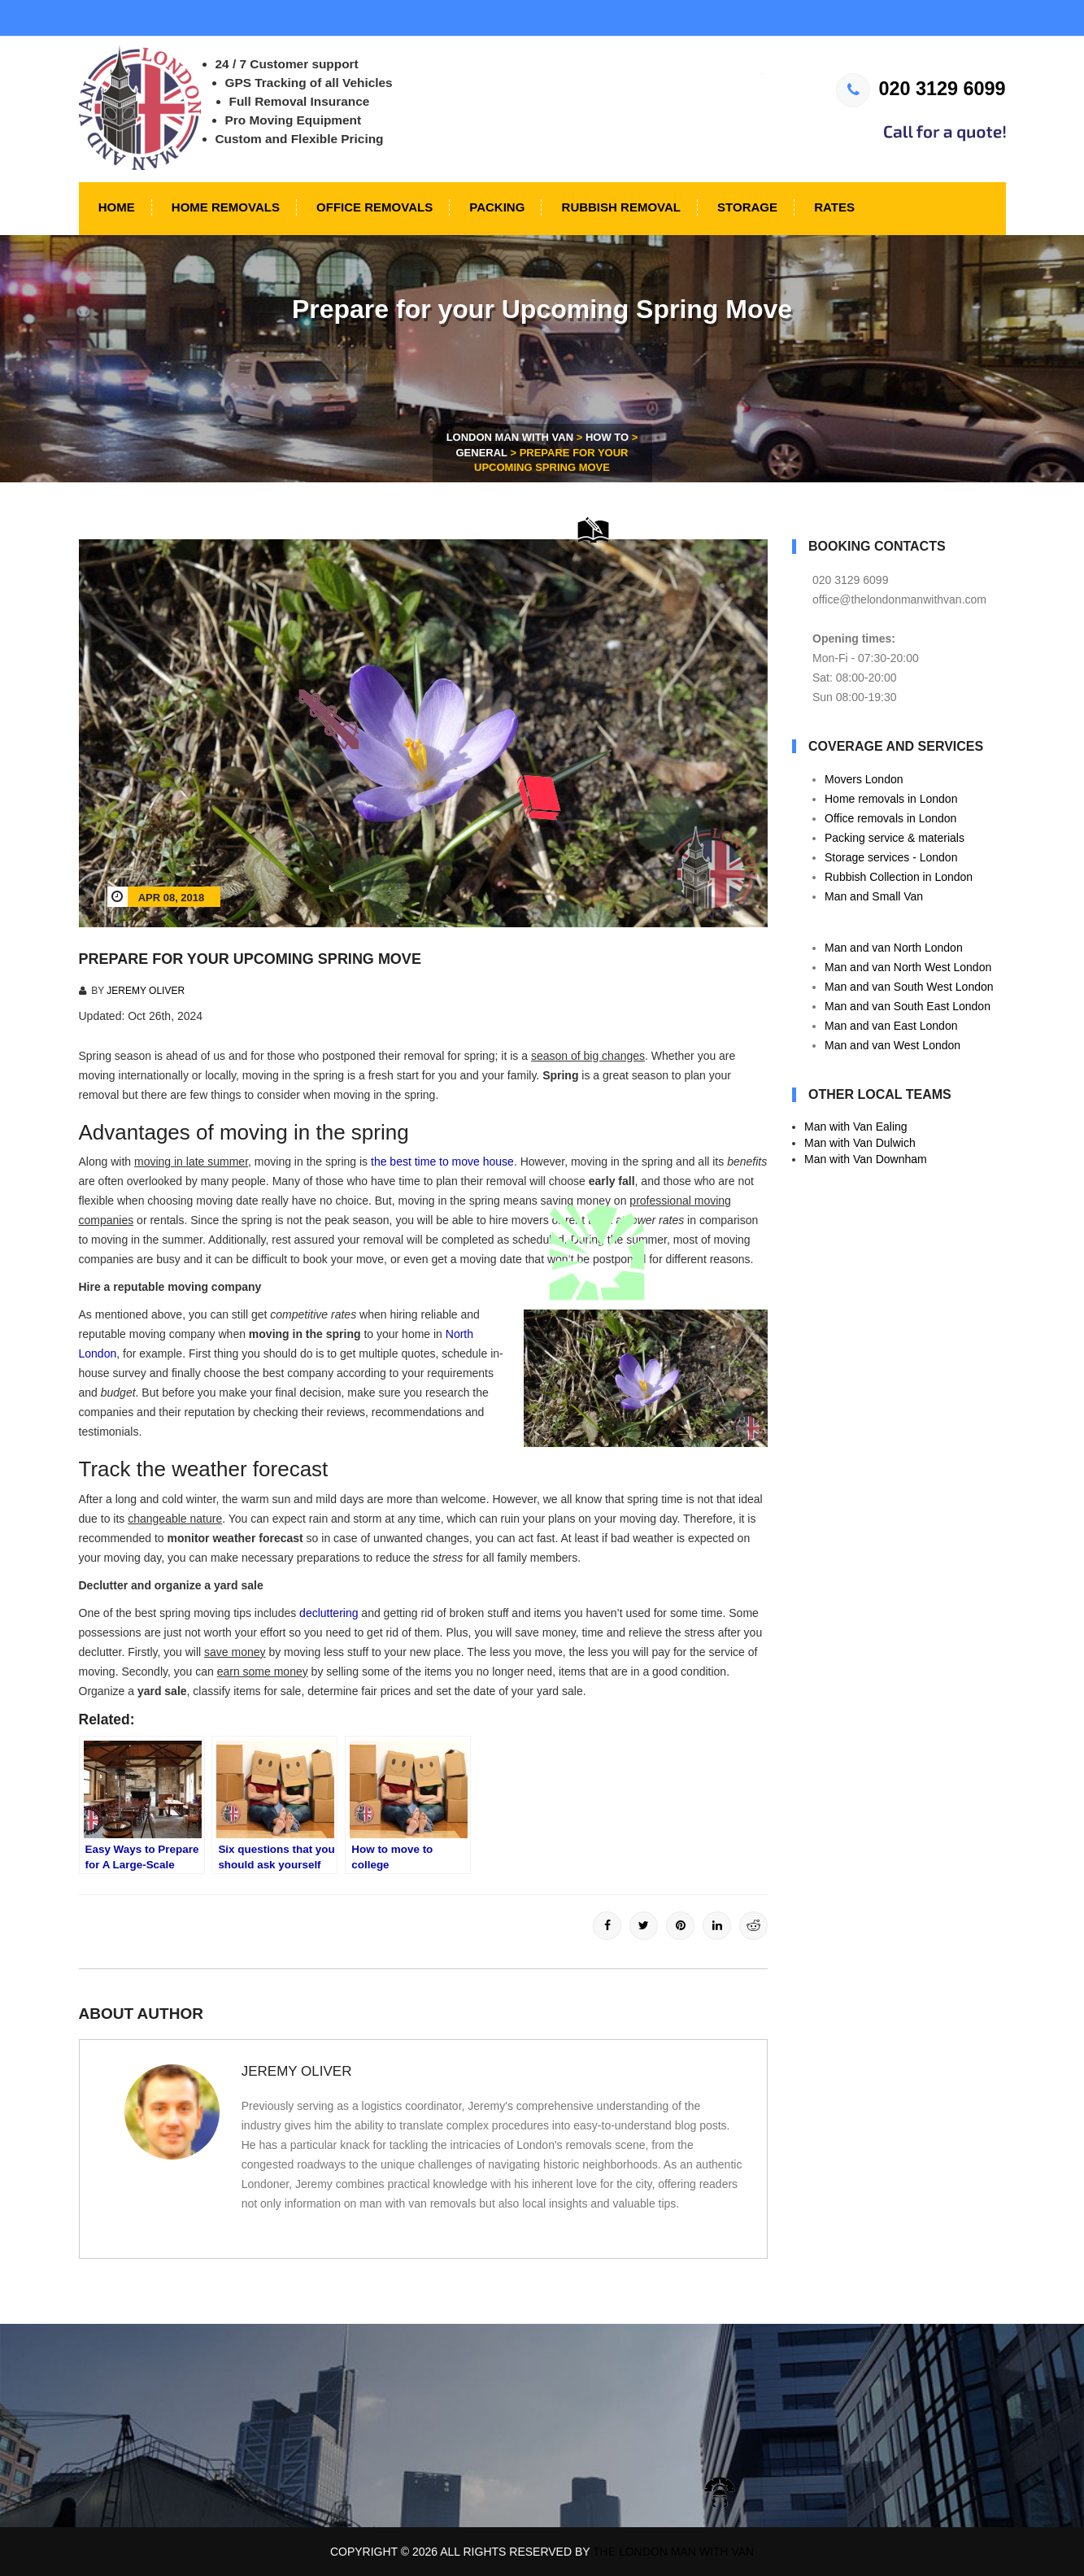 This screenshot has width=1084, height=2576. What do you see at coordinates (329, 719) in the screenshot?
I see `activate wave or beam attack` at bounding box center [329, 719].